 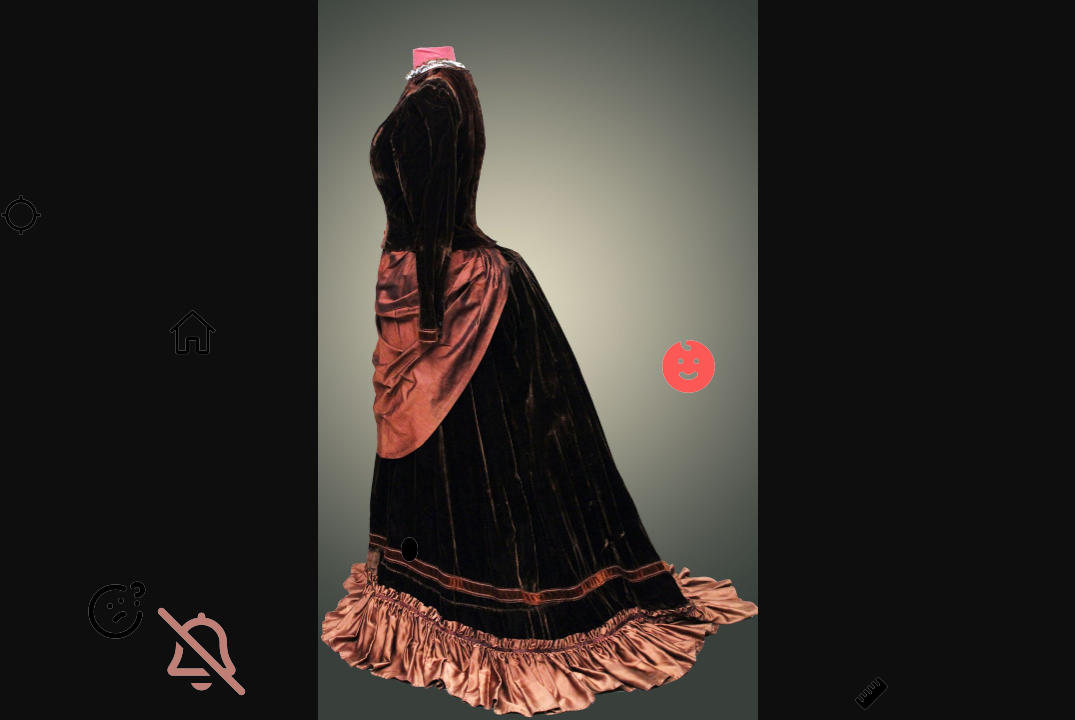 I want to click on switch to kids mode or child-friendly content, so click(x=688, y=366).